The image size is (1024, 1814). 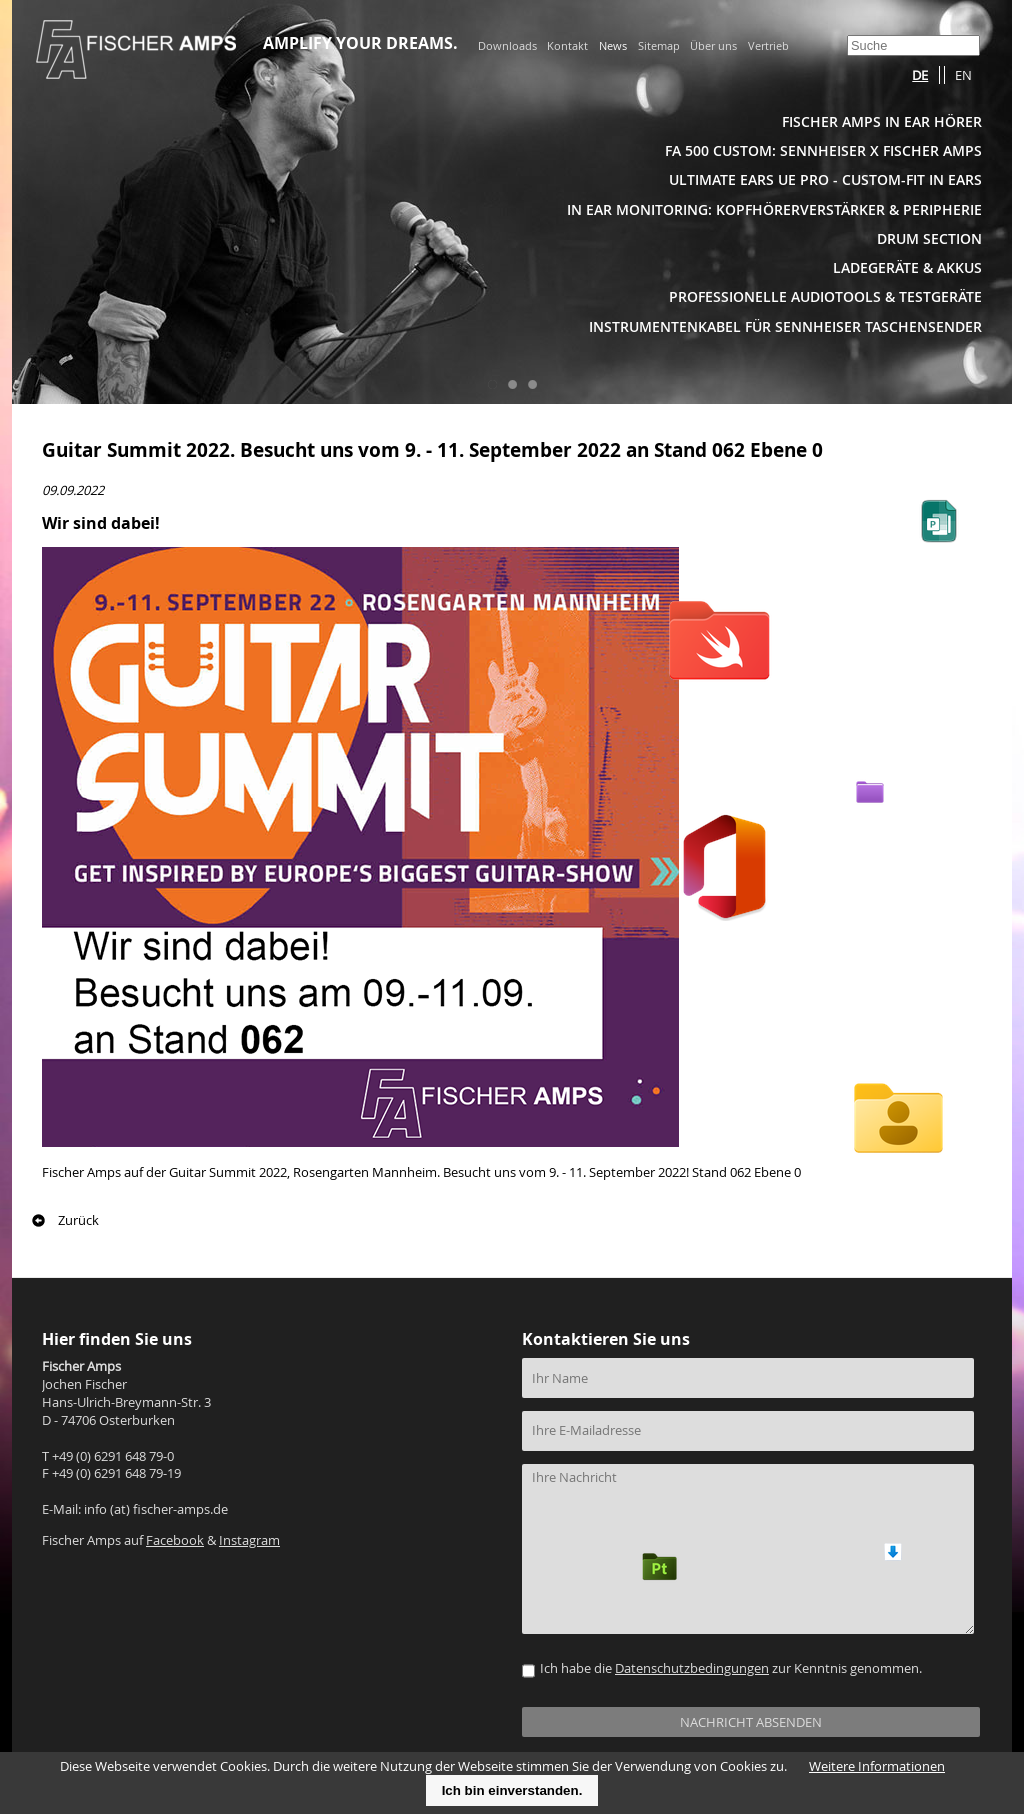 What do you see at coordinates (893, 1552) in the screenshot?
I see `download a file or content` at bounding box center [893, 1552].